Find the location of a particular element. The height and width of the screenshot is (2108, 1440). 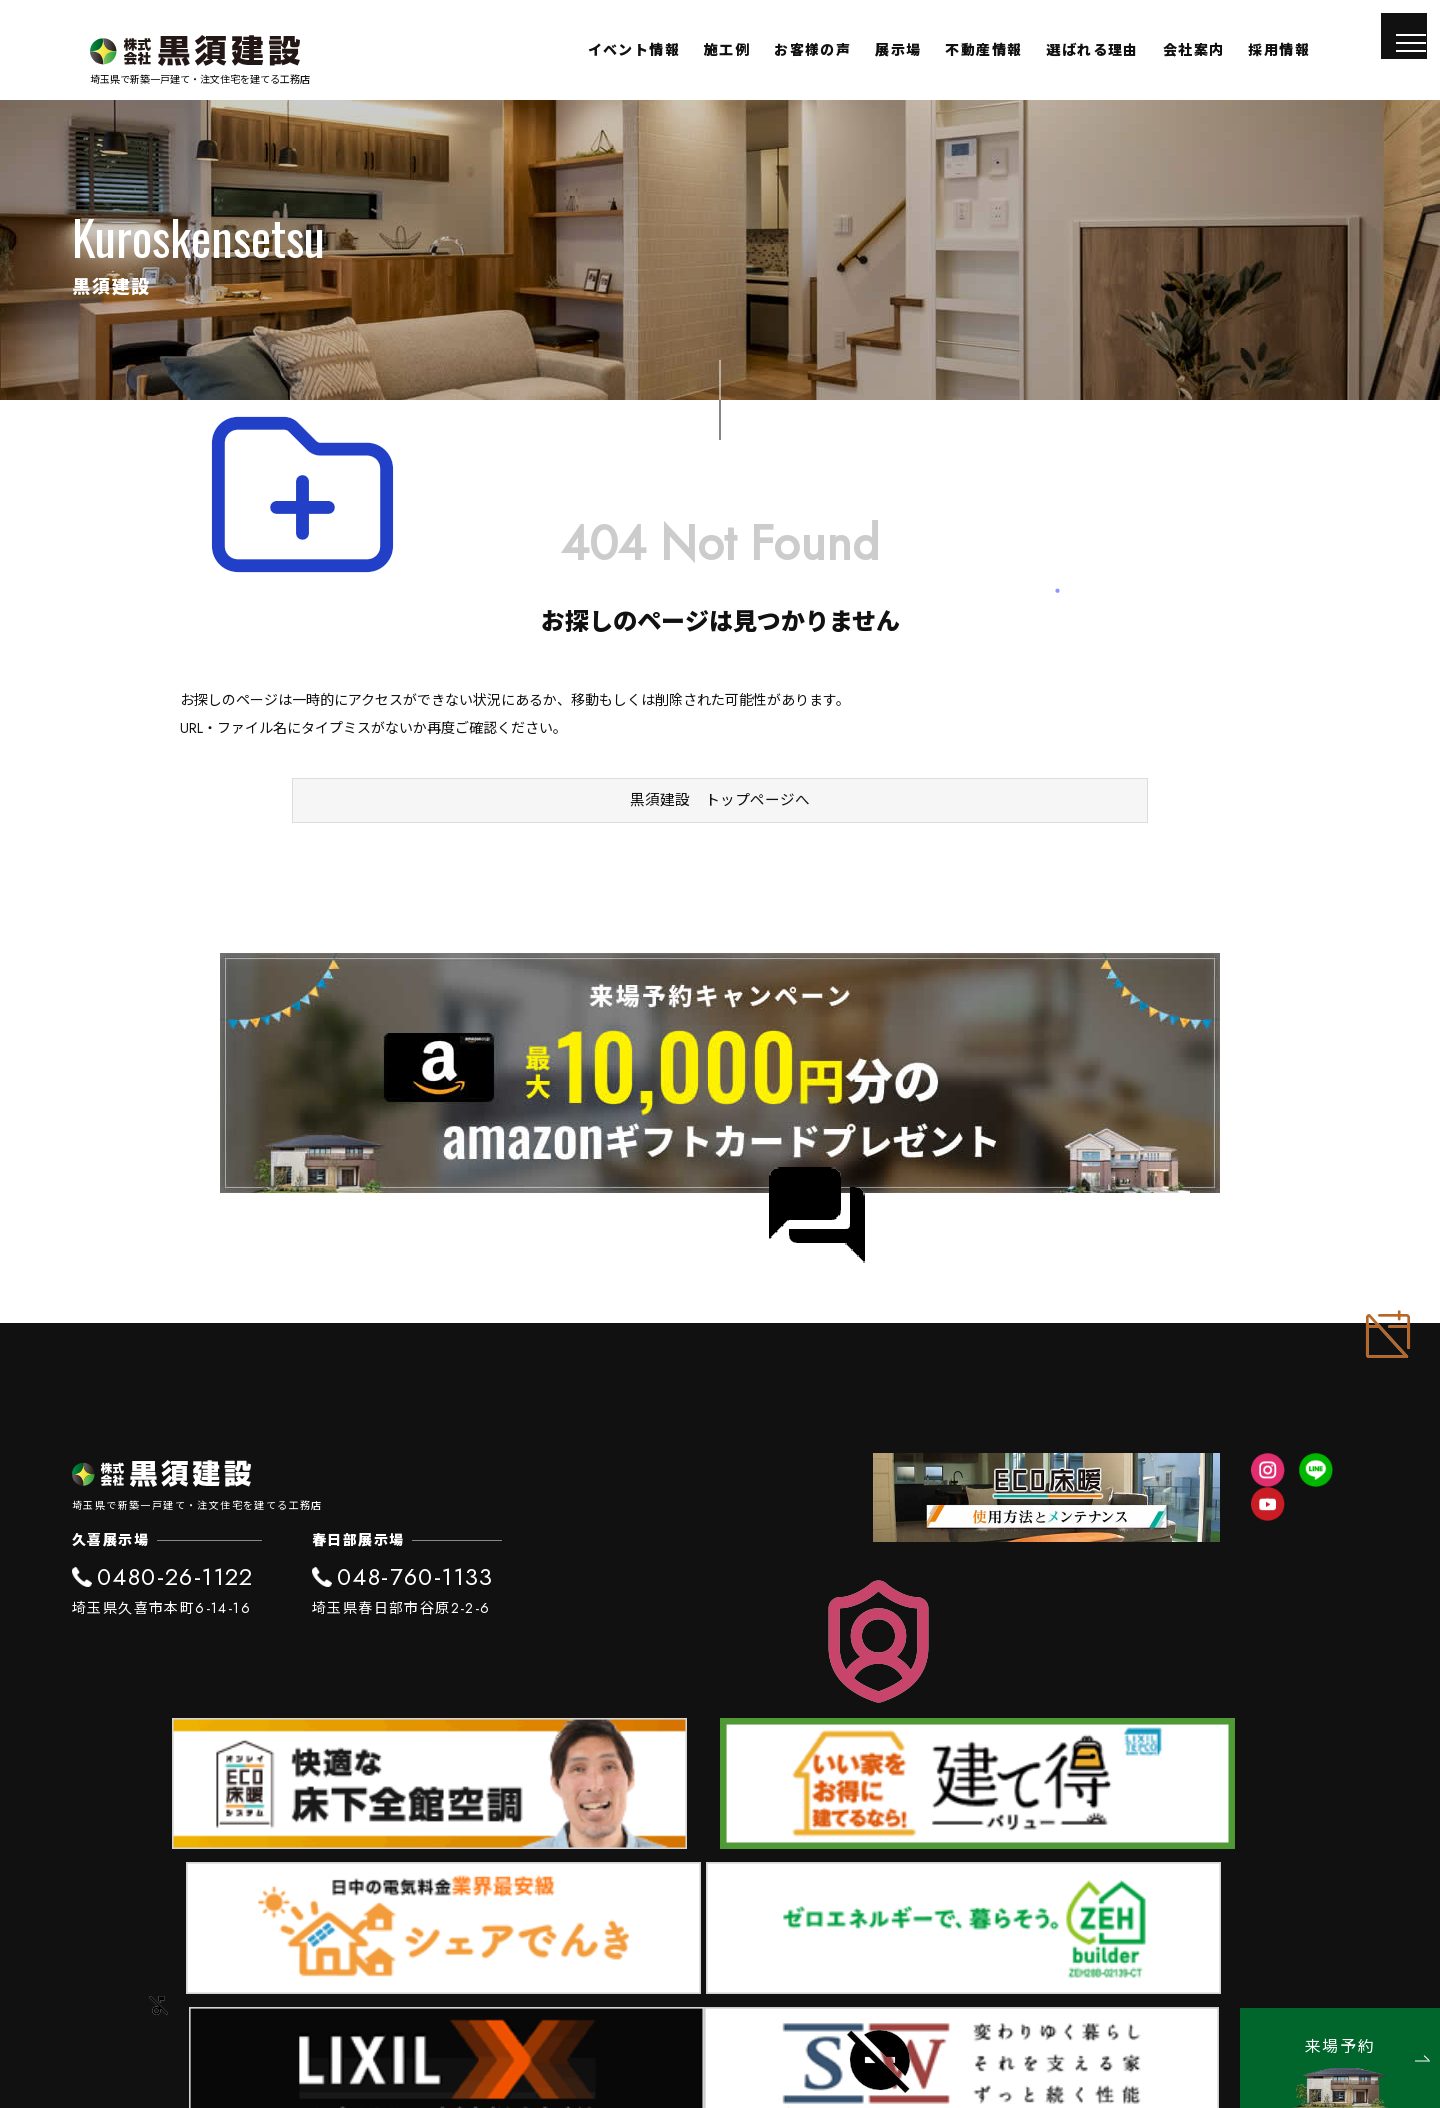

no wifi signal available is located at coordinates (1057, 577).